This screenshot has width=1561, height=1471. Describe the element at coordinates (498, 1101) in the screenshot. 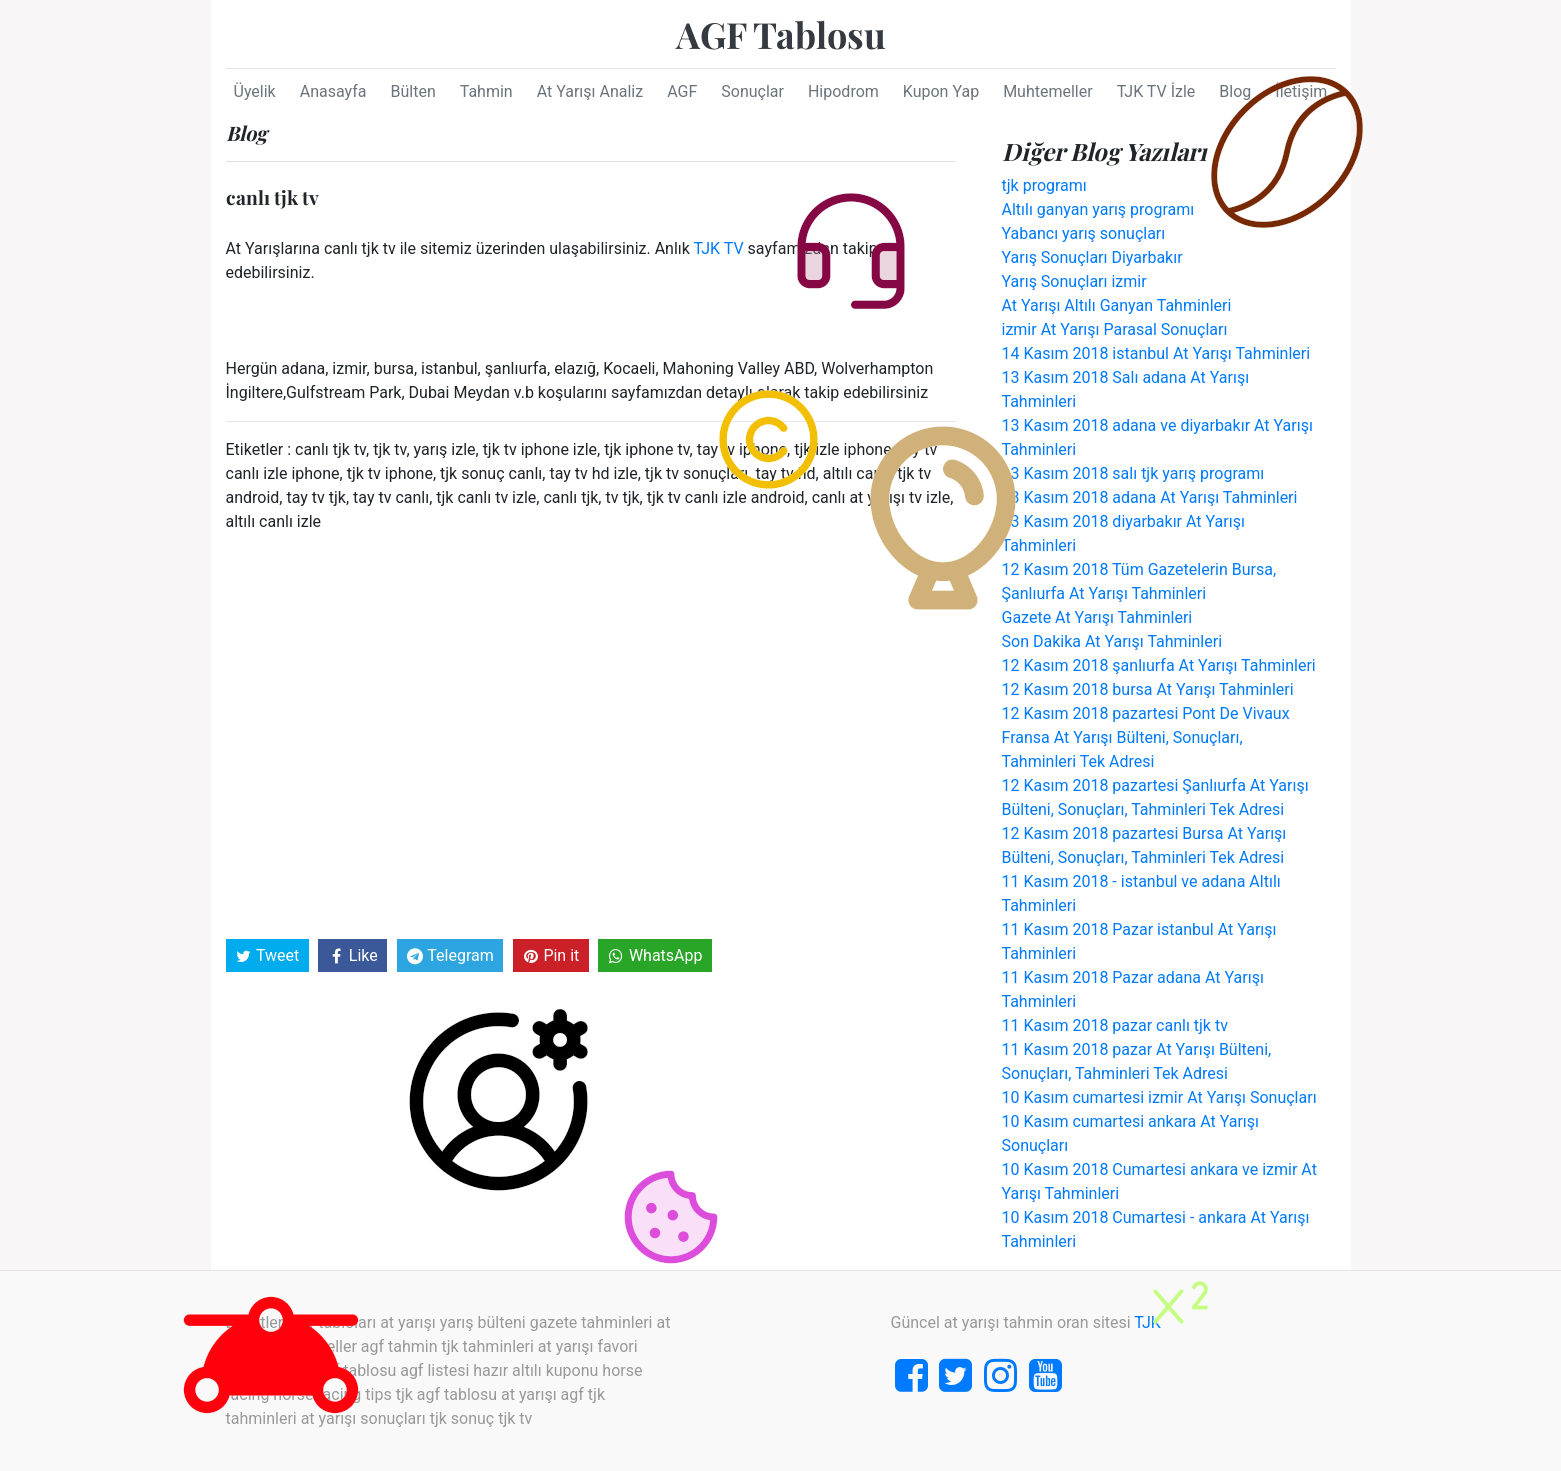

I see `access user profile settings` at that location.